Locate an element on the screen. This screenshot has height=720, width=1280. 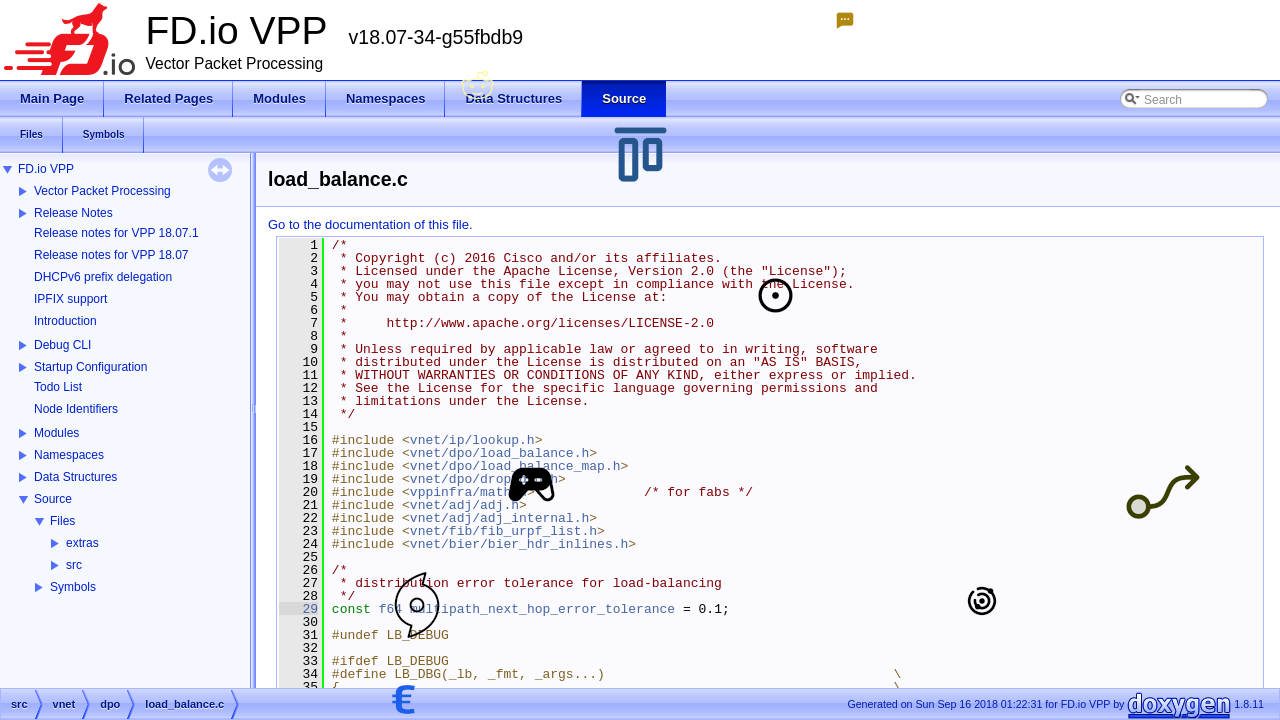
open games or gaming section is located at coordinates (531, 484).